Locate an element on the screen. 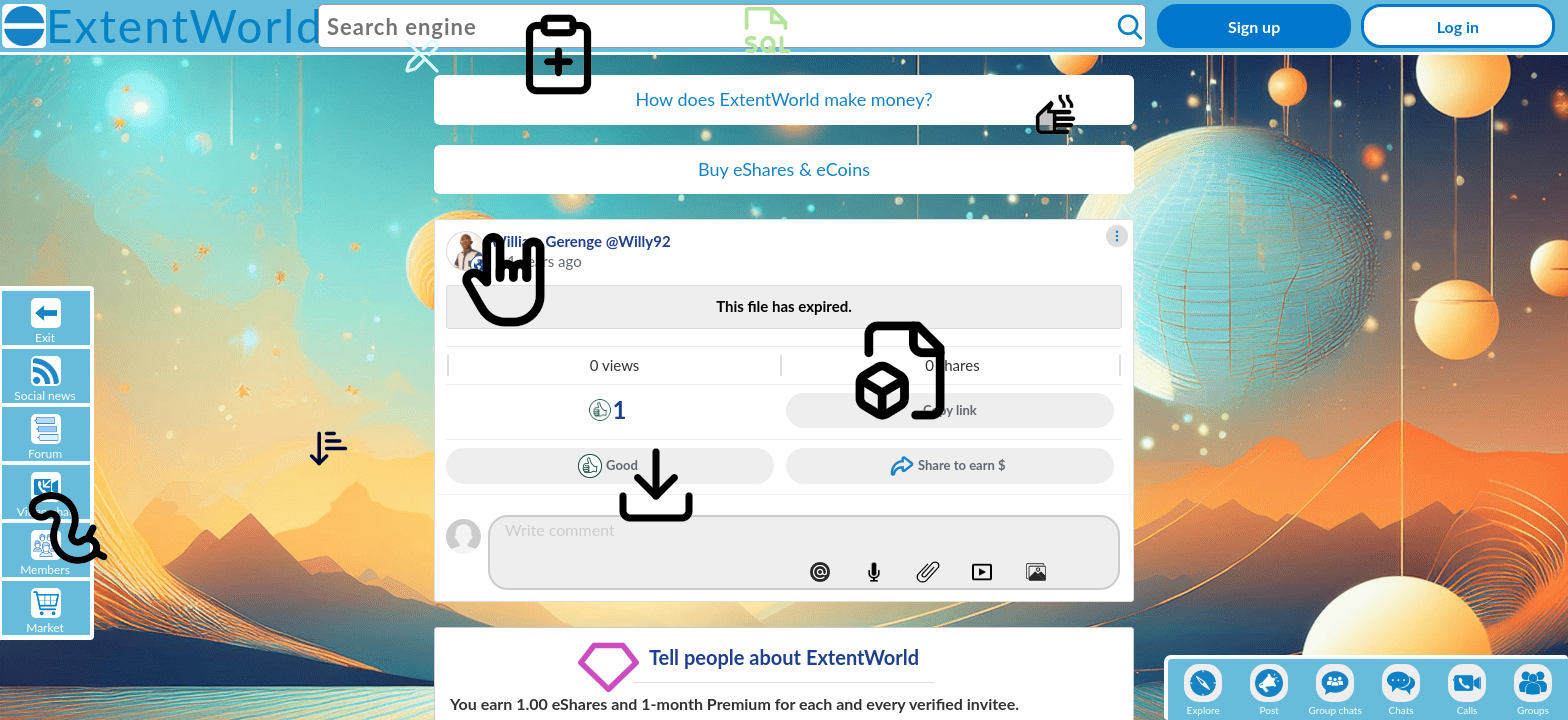 This screenshot has height=720, width=1568. open or view an SQL database file is located at coordinates (766, 32).